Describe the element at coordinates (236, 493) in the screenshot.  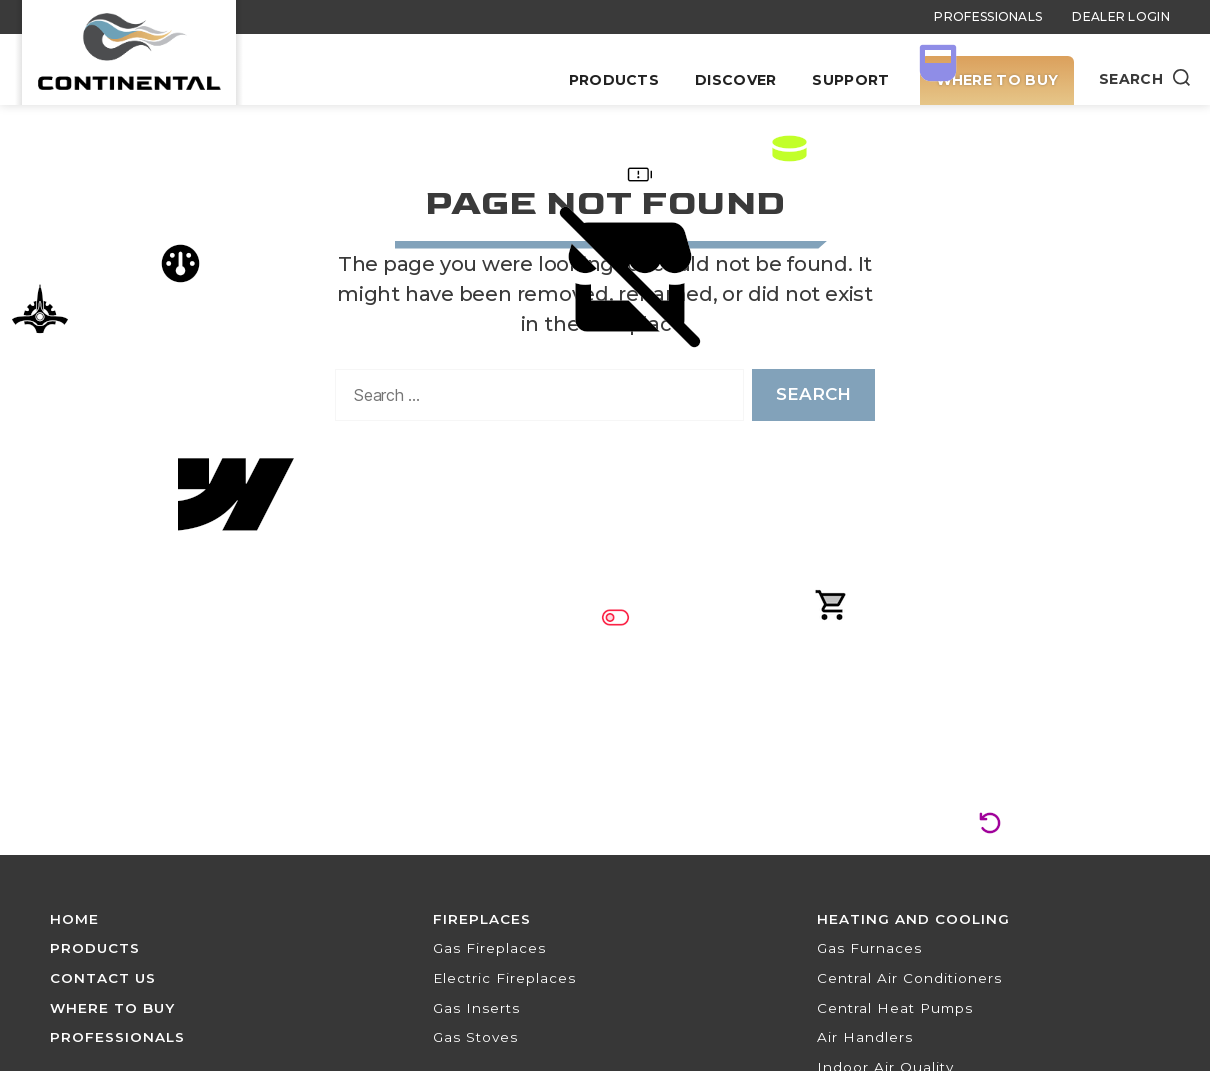
I see `webflow logo` at that location.